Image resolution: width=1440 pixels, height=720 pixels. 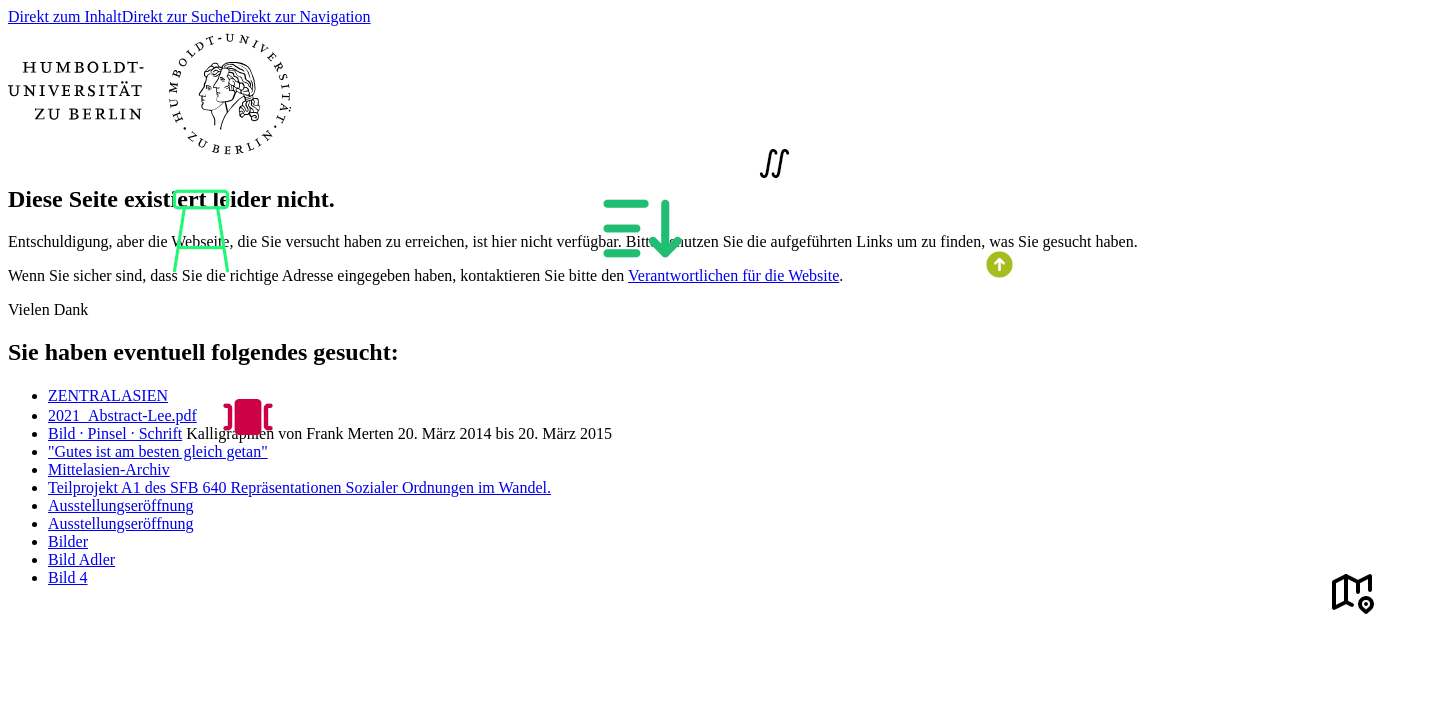 What do you see at coordinates (1352, 592) in the screenshot?
I see `view location on map` at bounding box center [1352, 592].